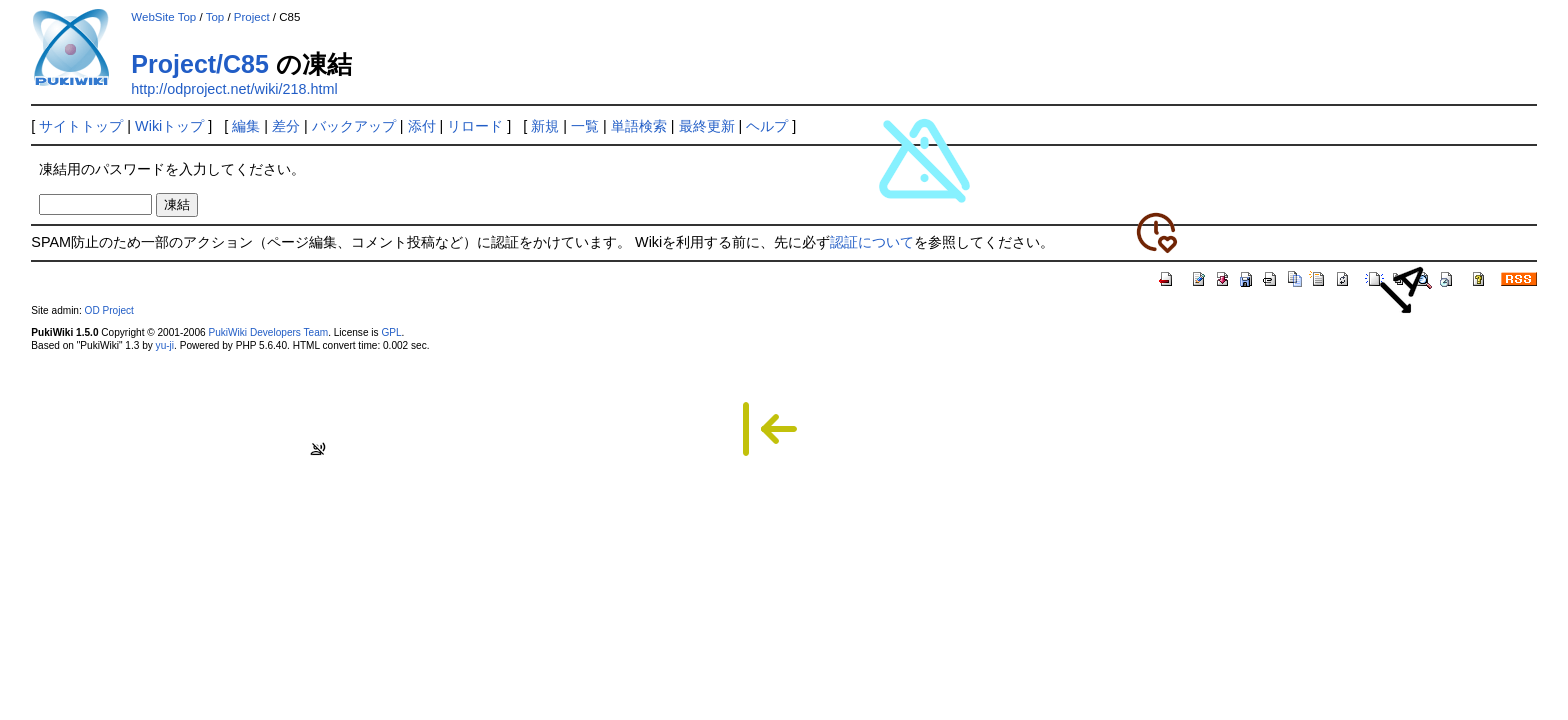 The width and height of the screenshot is (1568, 720). What do you see at coordinates (1403, 289) in the screenshot?
I see `rotate text at a downward angle` at bounding box center [1403, 289].